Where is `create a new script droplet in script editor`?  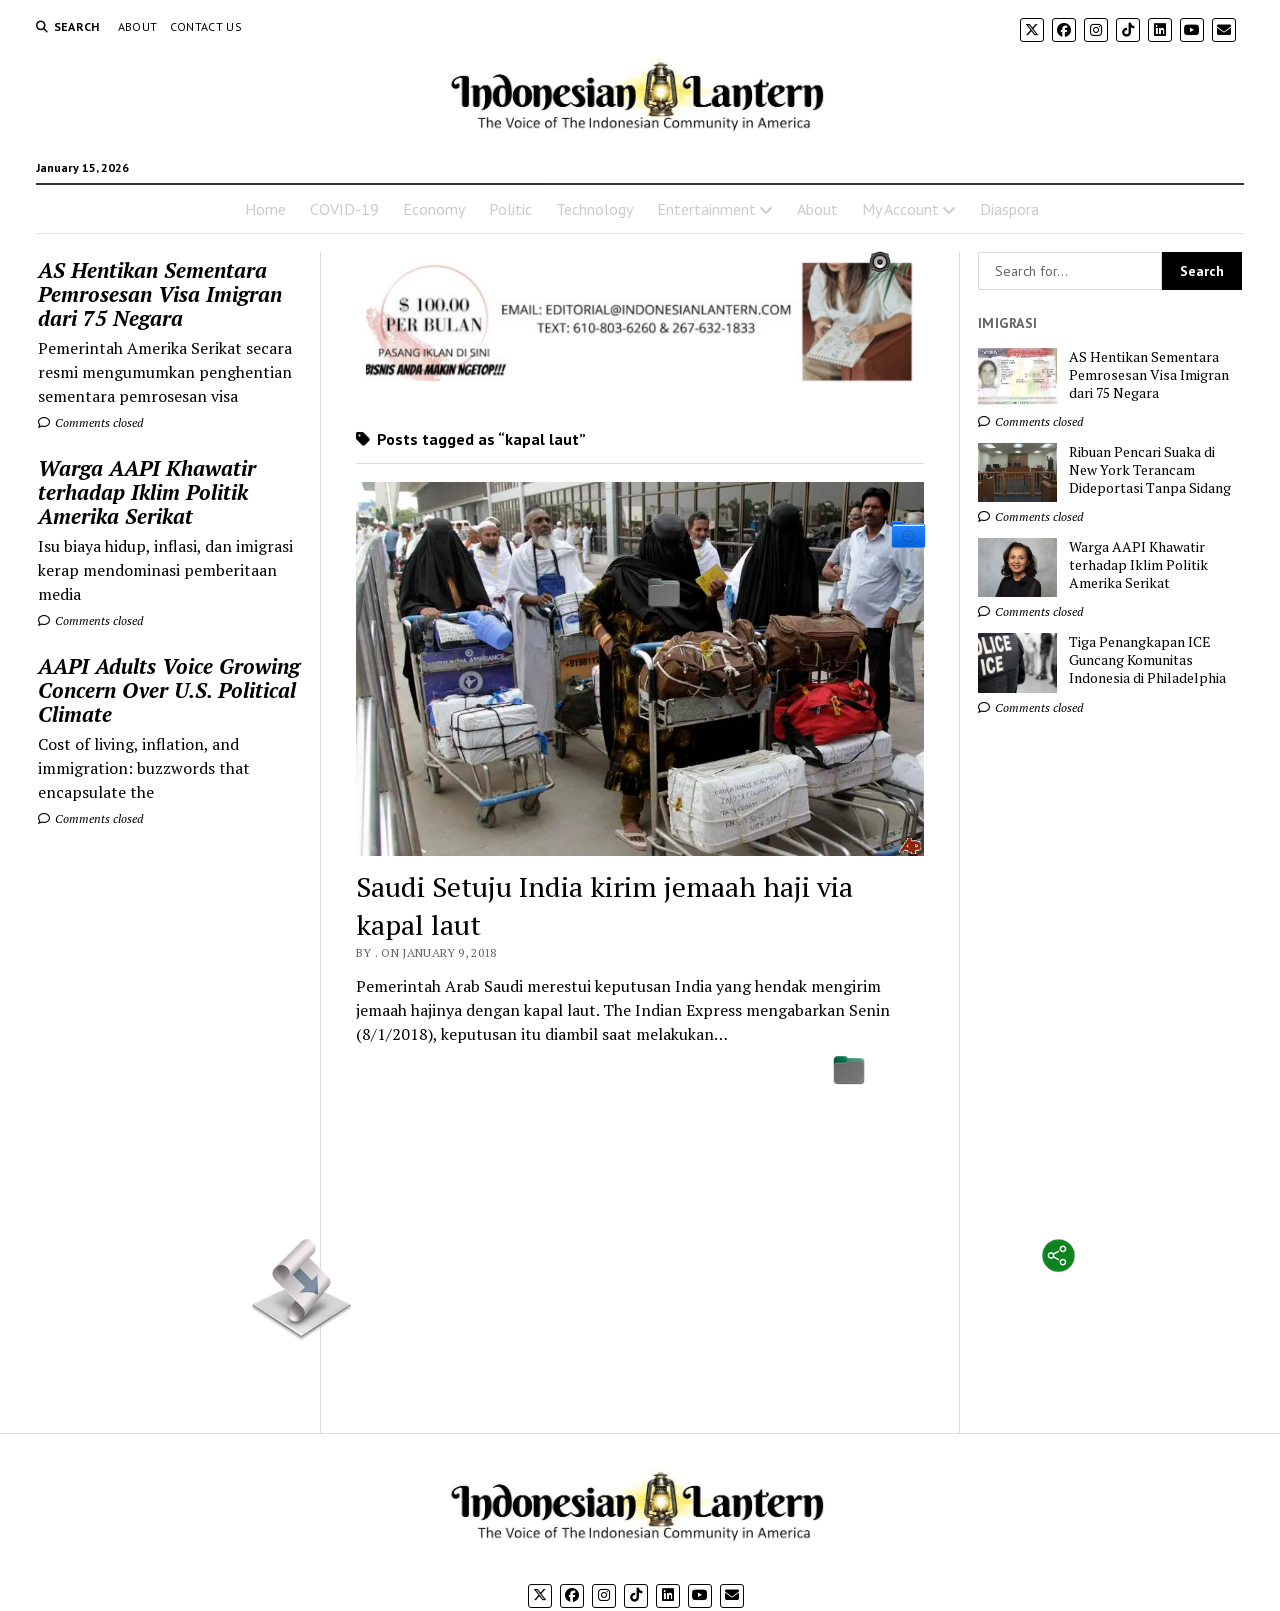
create a new script droplet in script editor is located at coordinates (301, 1288).